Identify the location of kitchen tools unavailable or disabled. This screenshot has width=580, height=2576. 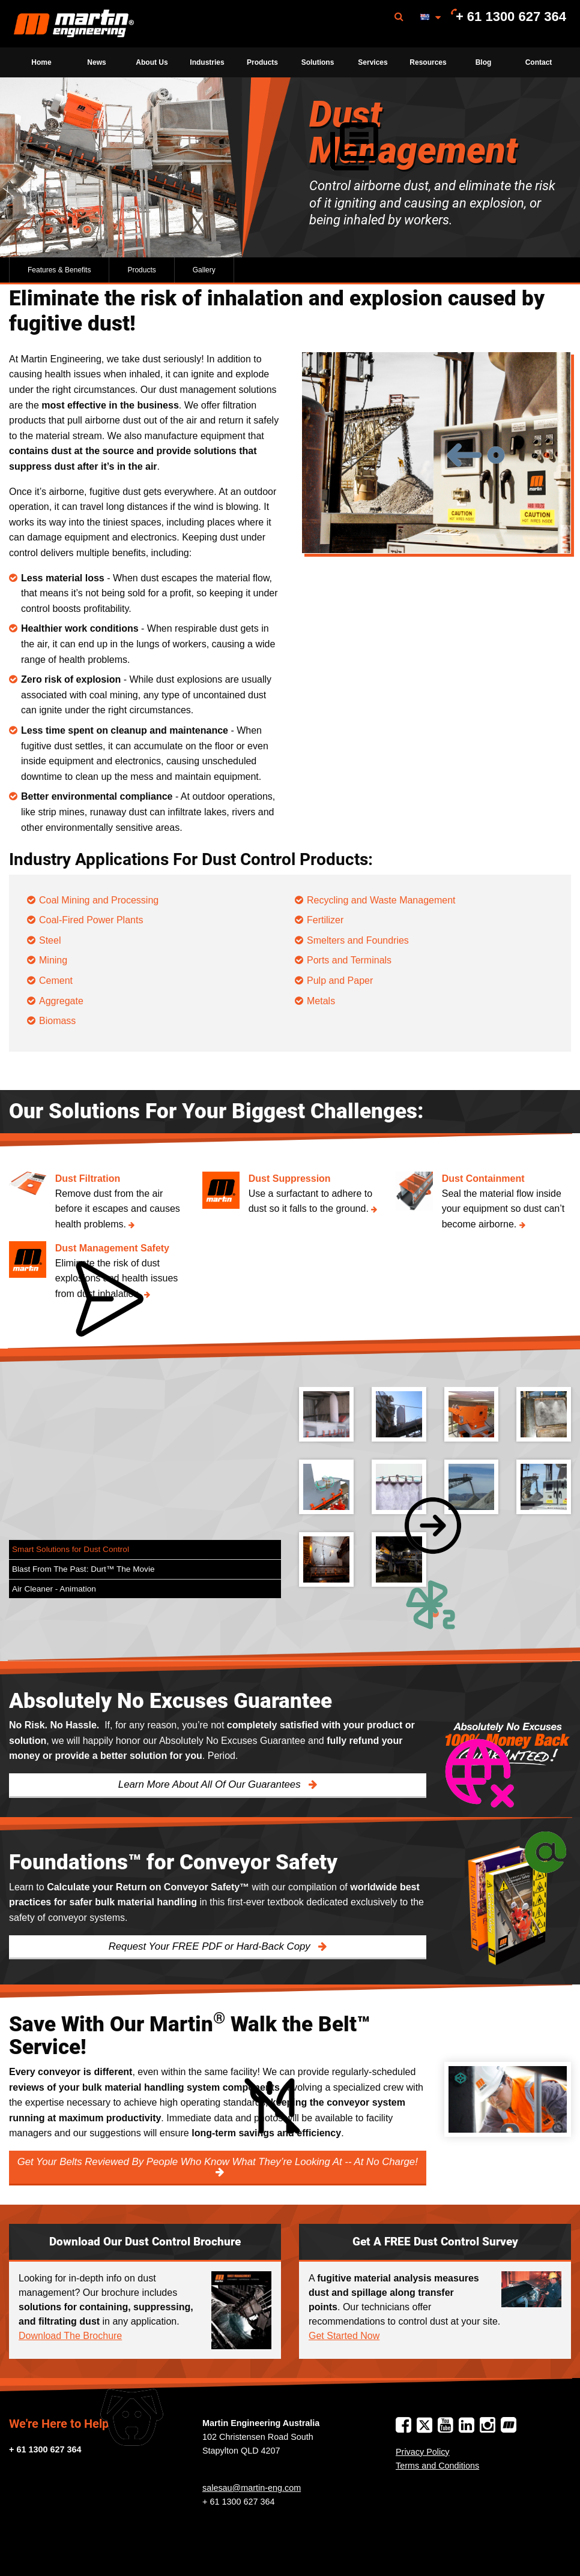
(272, 2106).